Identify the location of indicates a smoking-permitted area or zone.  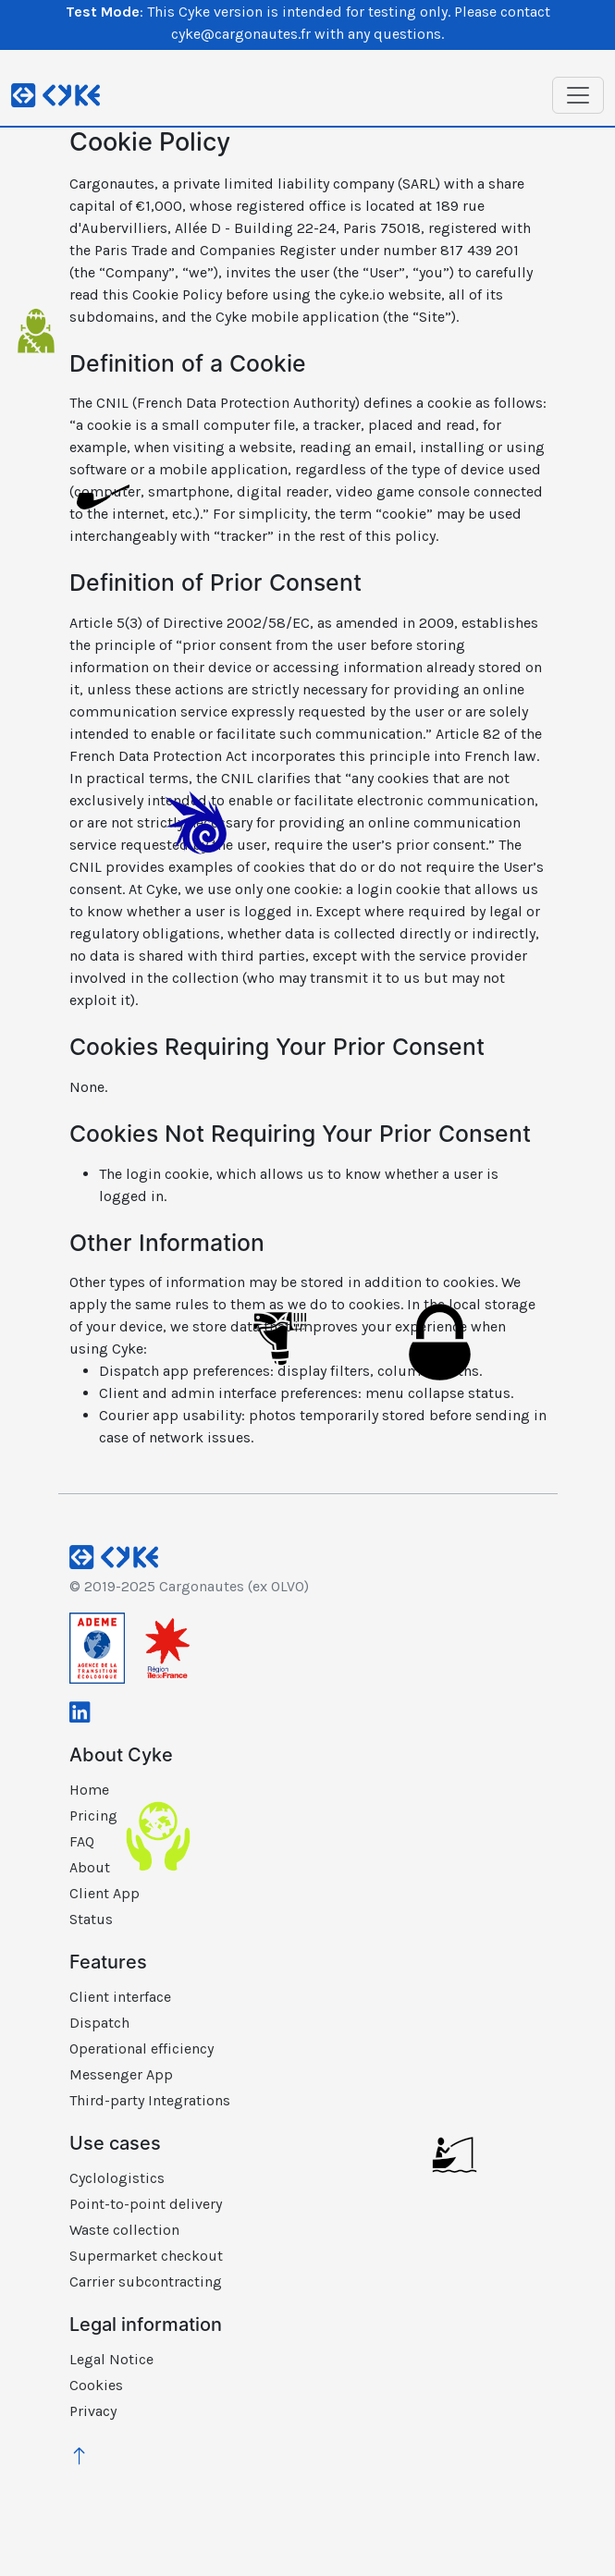
(103, 497).